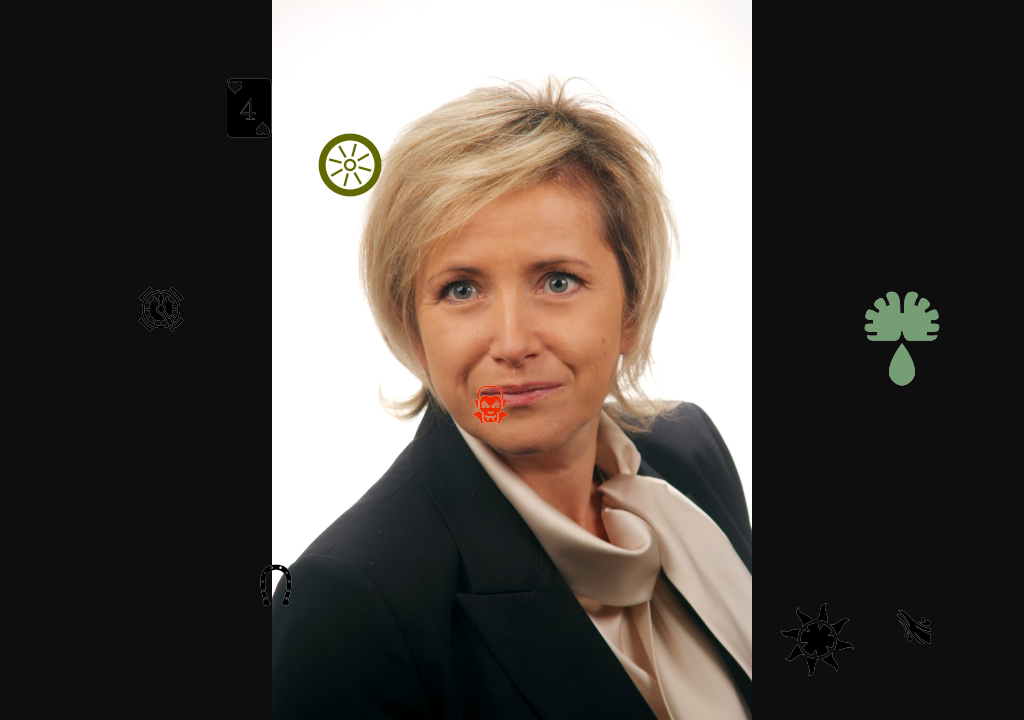 This screenshot has height=720, width=1024. Describe the element at coordinates (902, 340) in the screenshot. I see `indicates mental fatigue or cognitive overload` at that location.